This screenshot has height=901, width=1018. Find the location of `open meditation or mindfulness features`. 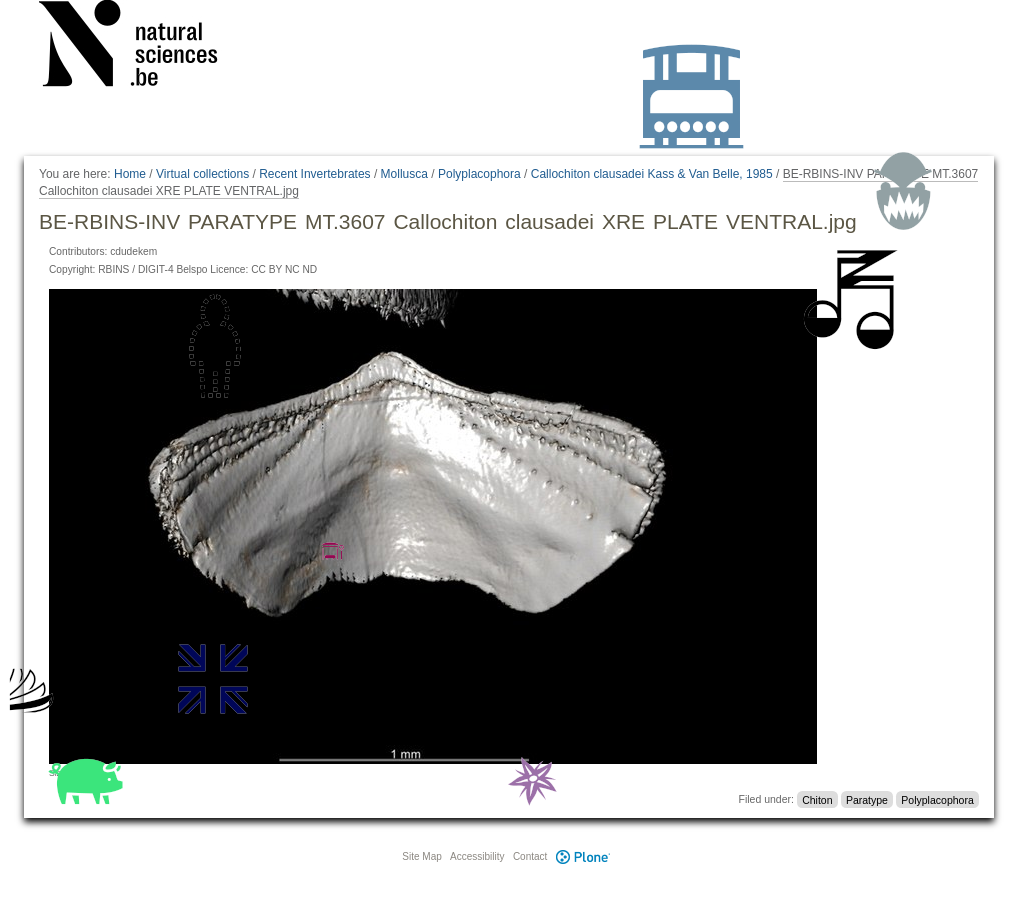

open meditation or mindfulness features is located at coordinates (532, 781).